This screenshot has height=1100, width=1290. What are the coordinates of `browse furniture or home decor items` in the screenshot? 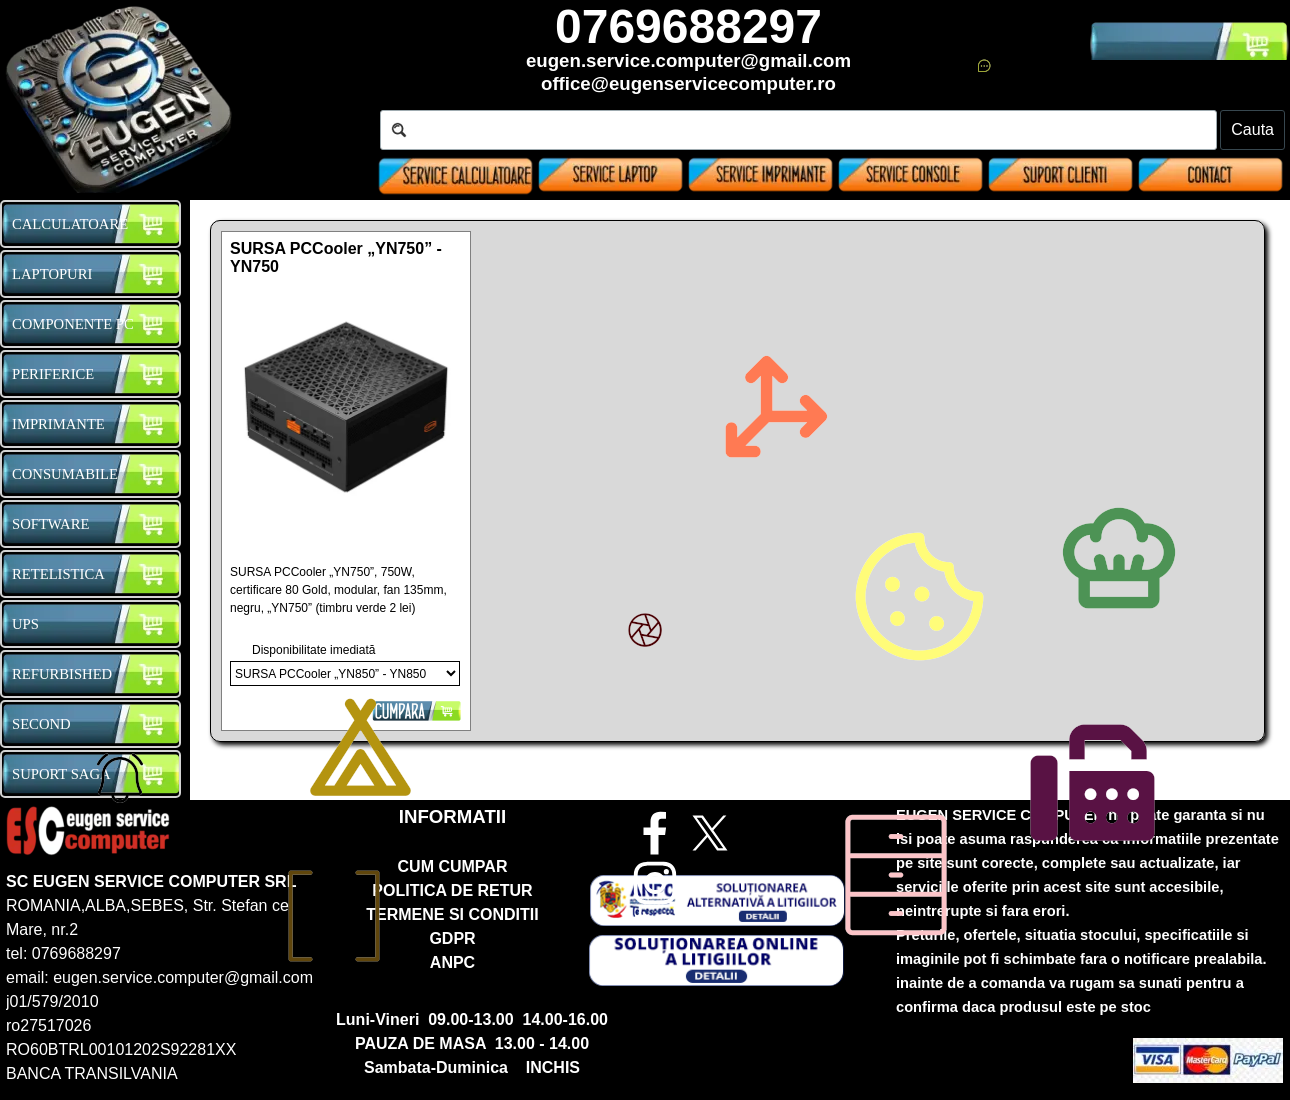 It's located at (896, 875).